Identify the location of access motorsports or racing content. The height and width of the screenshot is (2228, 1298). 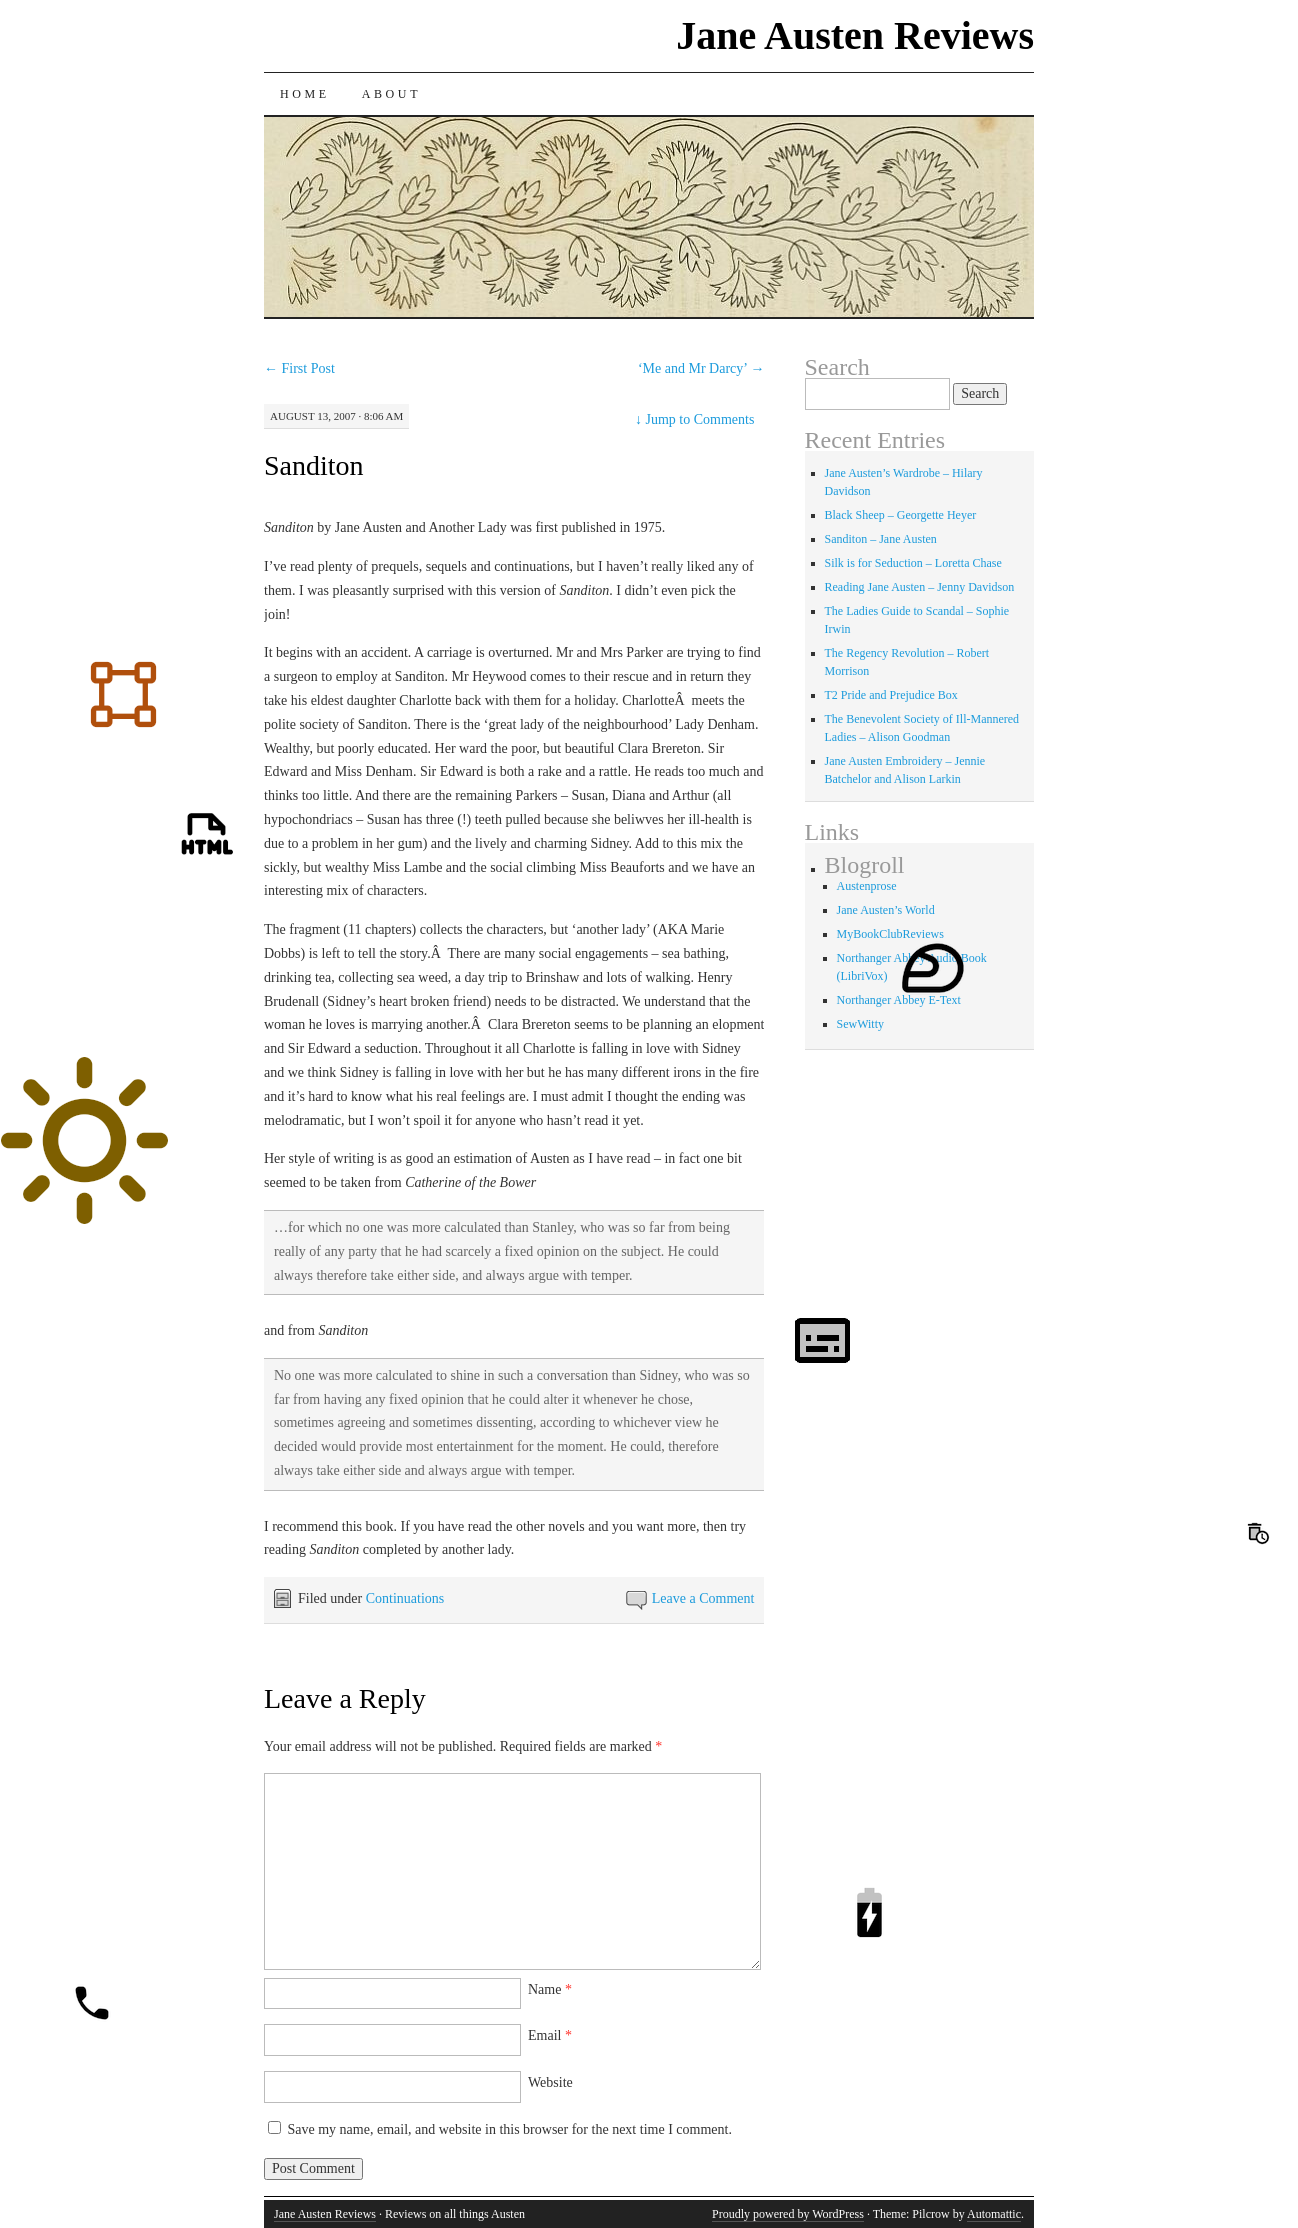
(933, 968).